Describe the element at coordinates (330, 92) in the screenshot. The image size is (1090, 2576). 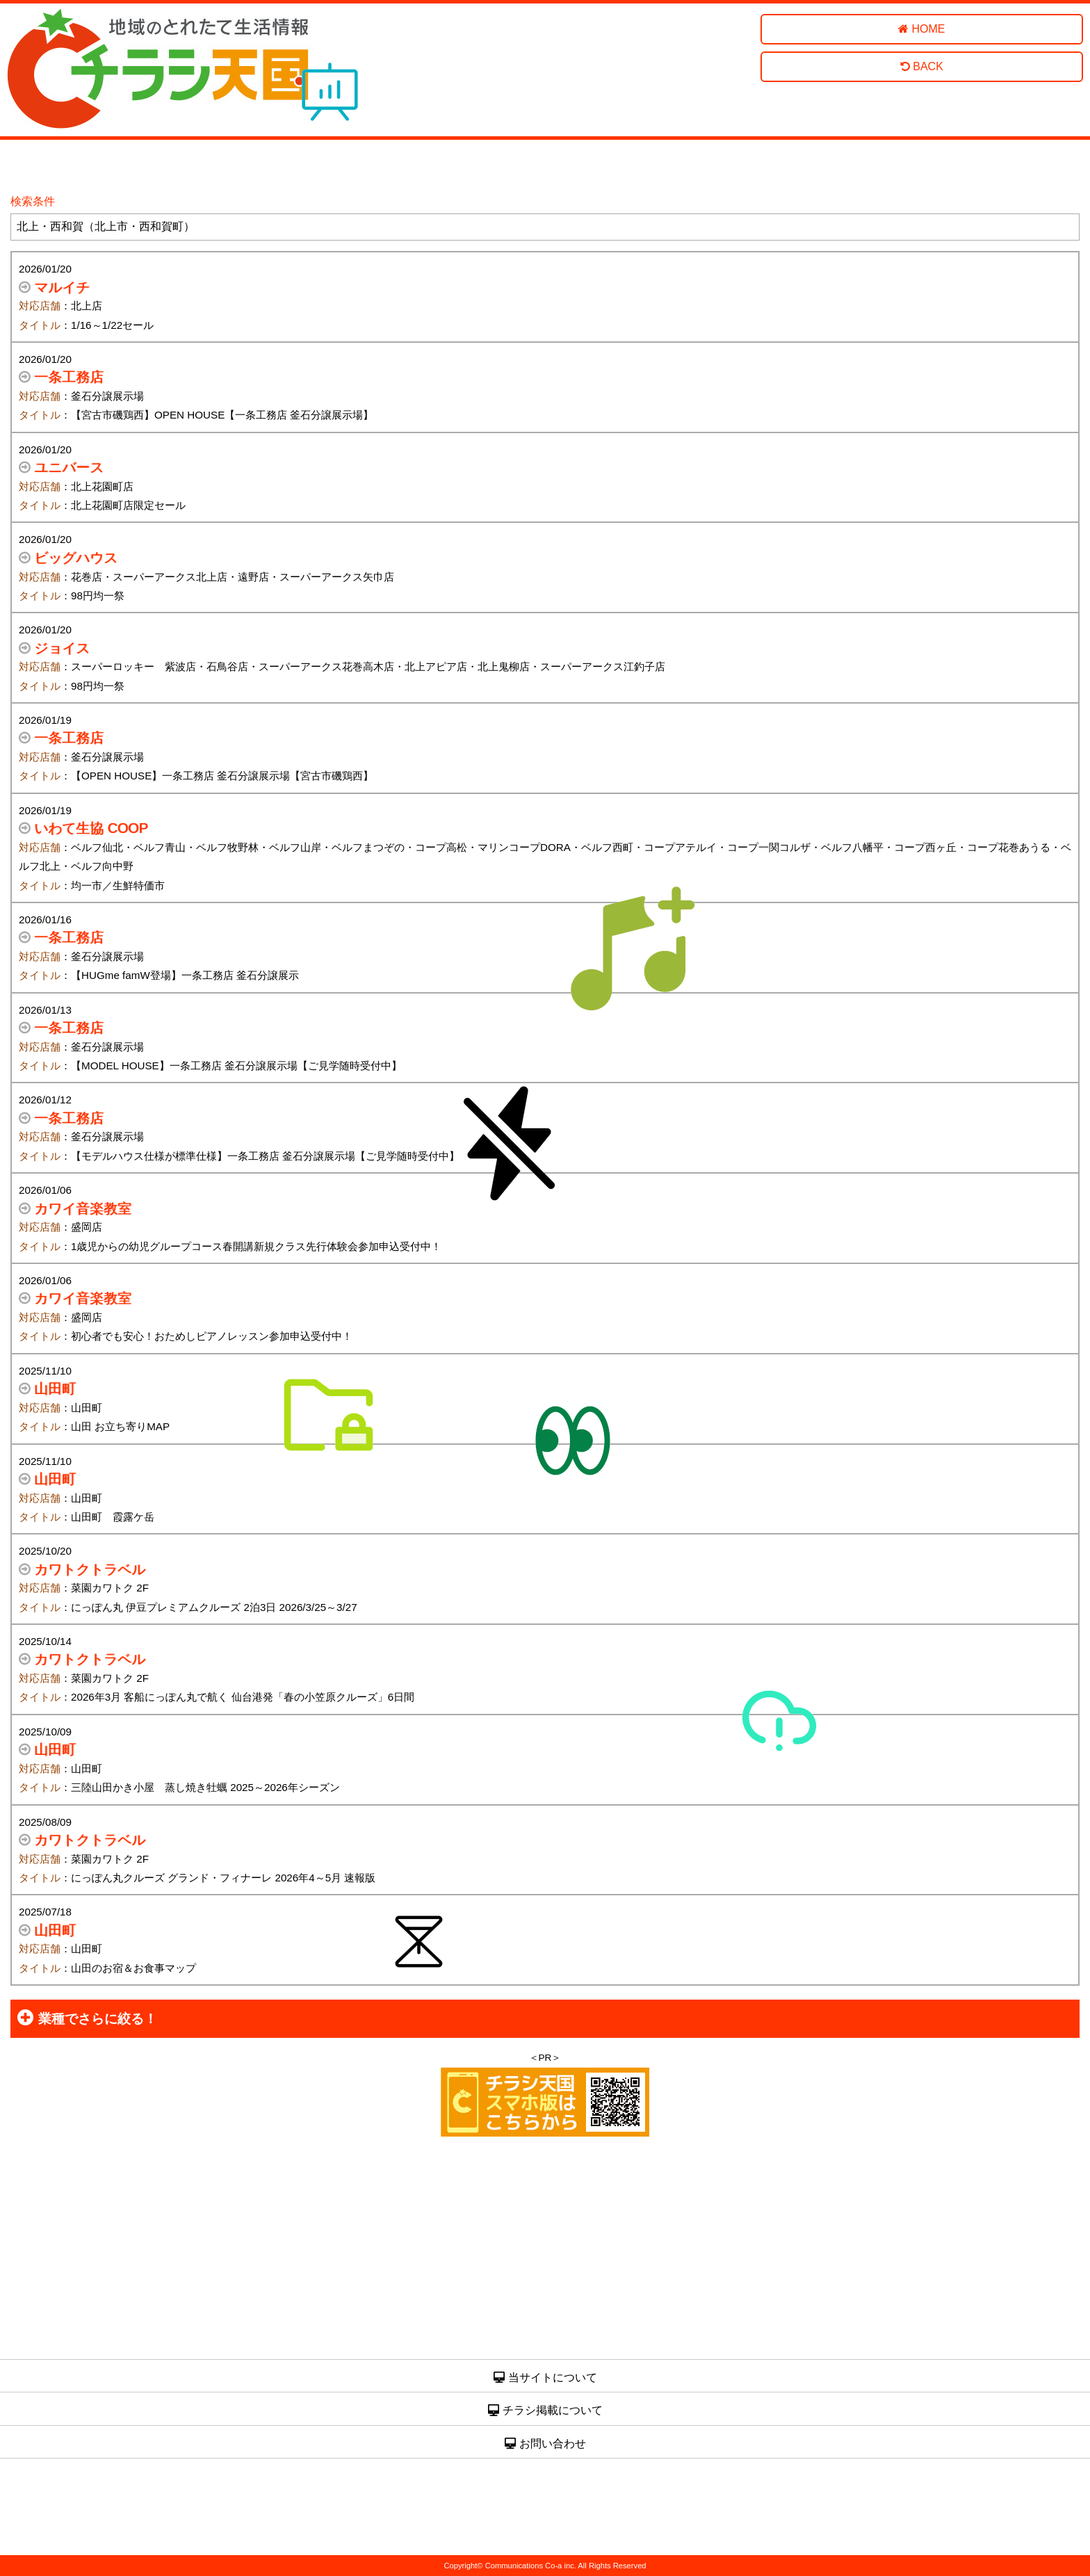
I see `view presentation with chart data` at that location.